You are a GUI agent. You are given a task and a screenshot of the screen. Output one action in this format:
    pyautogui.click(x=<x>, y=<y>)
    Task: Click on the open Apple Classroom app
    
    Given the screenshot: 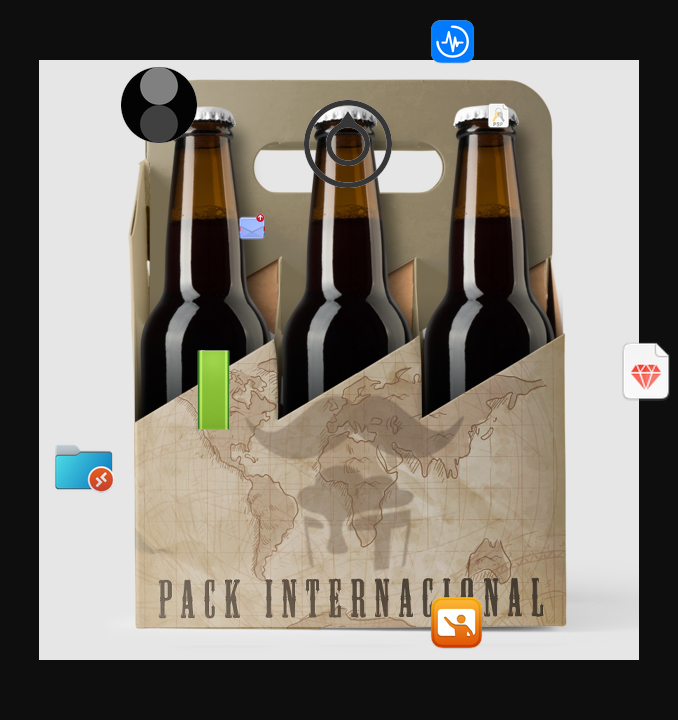 What is the action you would take?
    pyautogui.click(x=456, y=622)
    